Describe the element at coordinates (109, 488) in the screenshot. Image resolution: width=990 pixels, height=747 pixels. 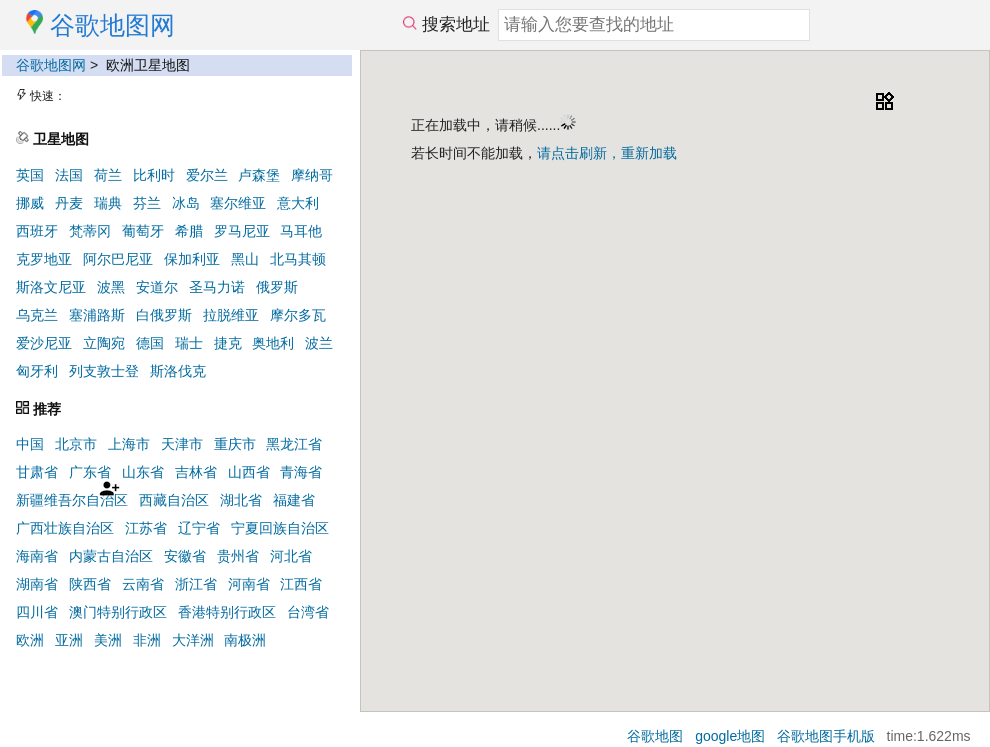
I see `add a new contact or friend` at that location.